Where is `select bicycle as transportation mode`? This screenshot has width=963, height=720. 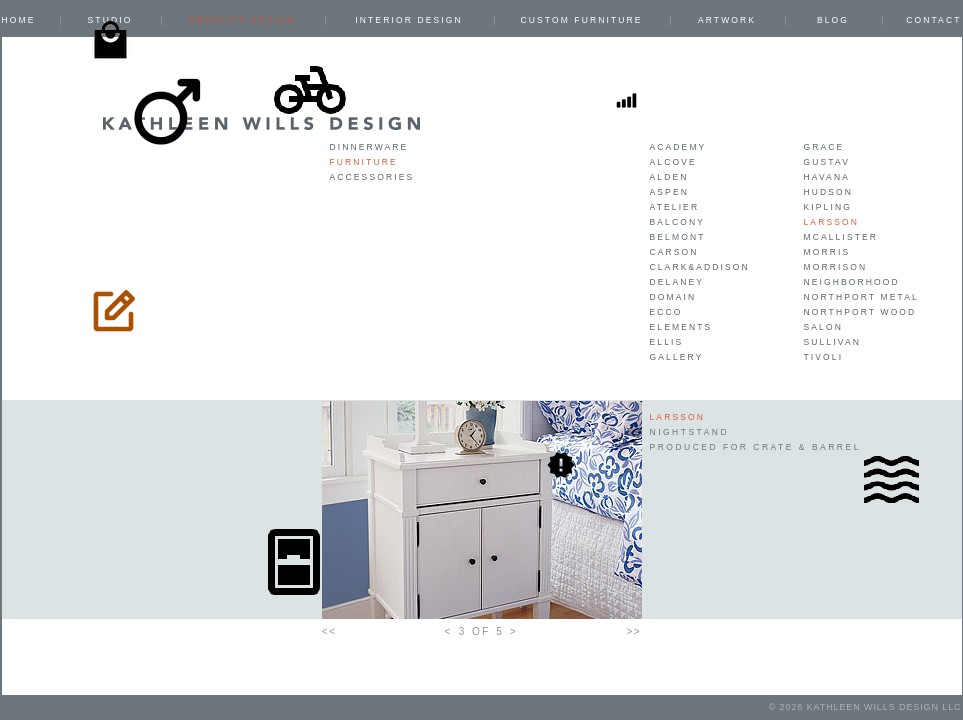
select bicycle as transportation mode is located at coordinates (310, 90).